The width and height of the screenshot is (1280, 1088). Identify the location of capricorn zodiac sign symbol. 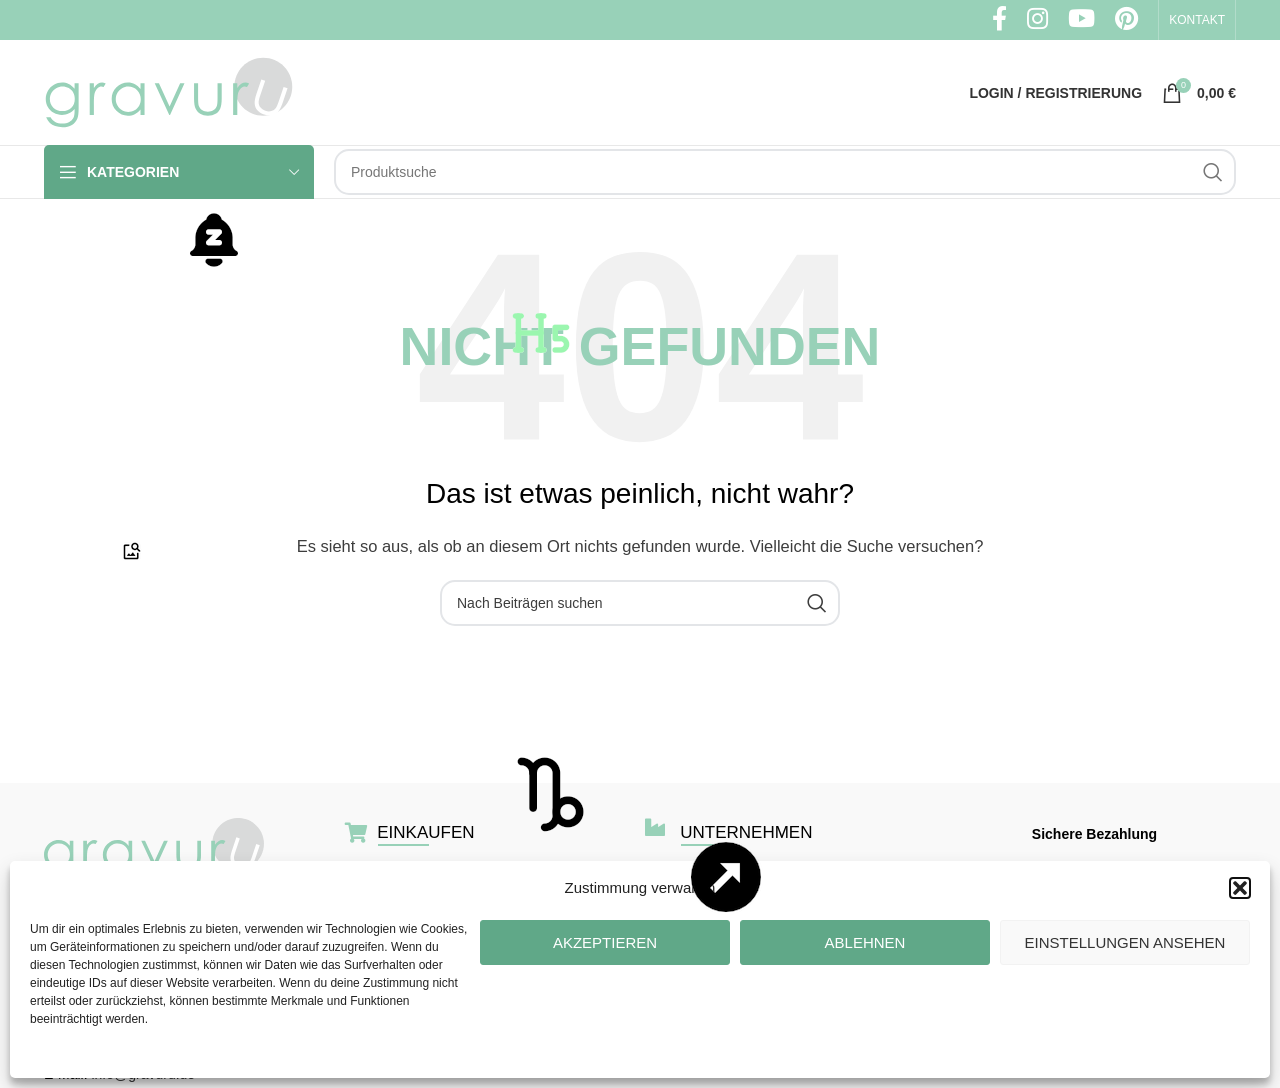
(552, 792).